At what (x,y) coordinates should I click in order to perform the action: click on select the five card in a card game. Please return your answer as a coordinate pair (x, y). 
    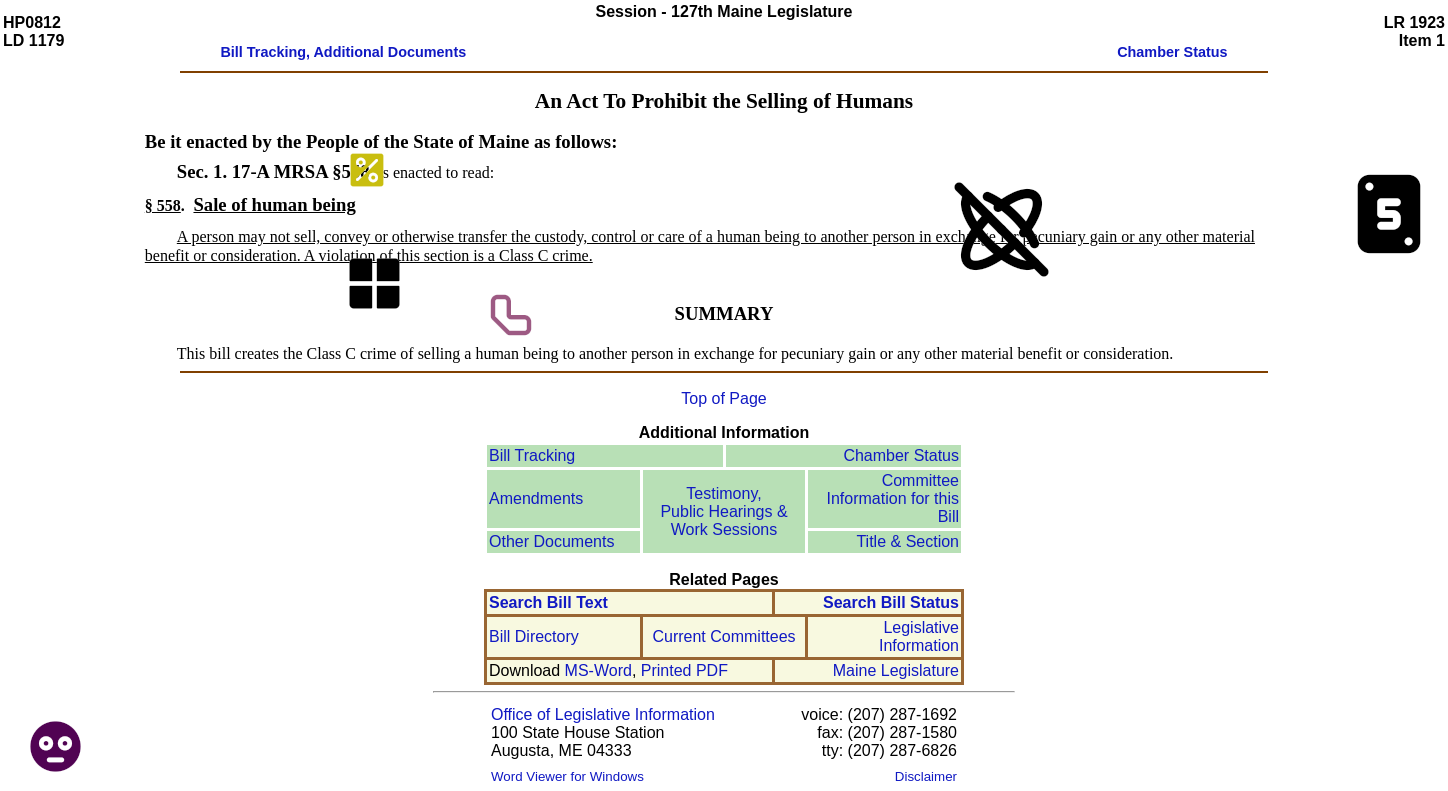
    Looking at the image, I should click on (1389, 214).